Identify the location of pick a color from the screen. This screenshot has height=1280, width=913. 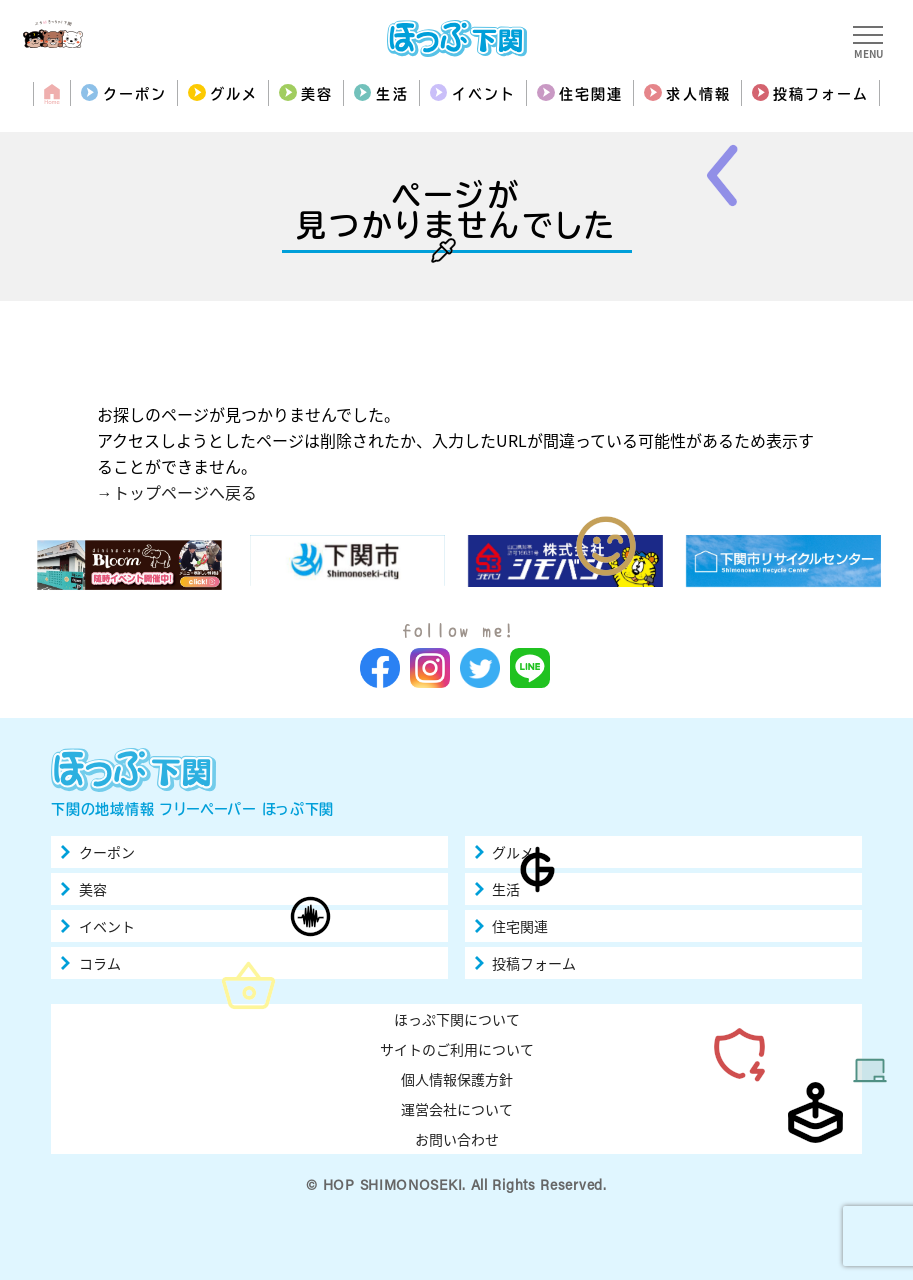
(443, 250).